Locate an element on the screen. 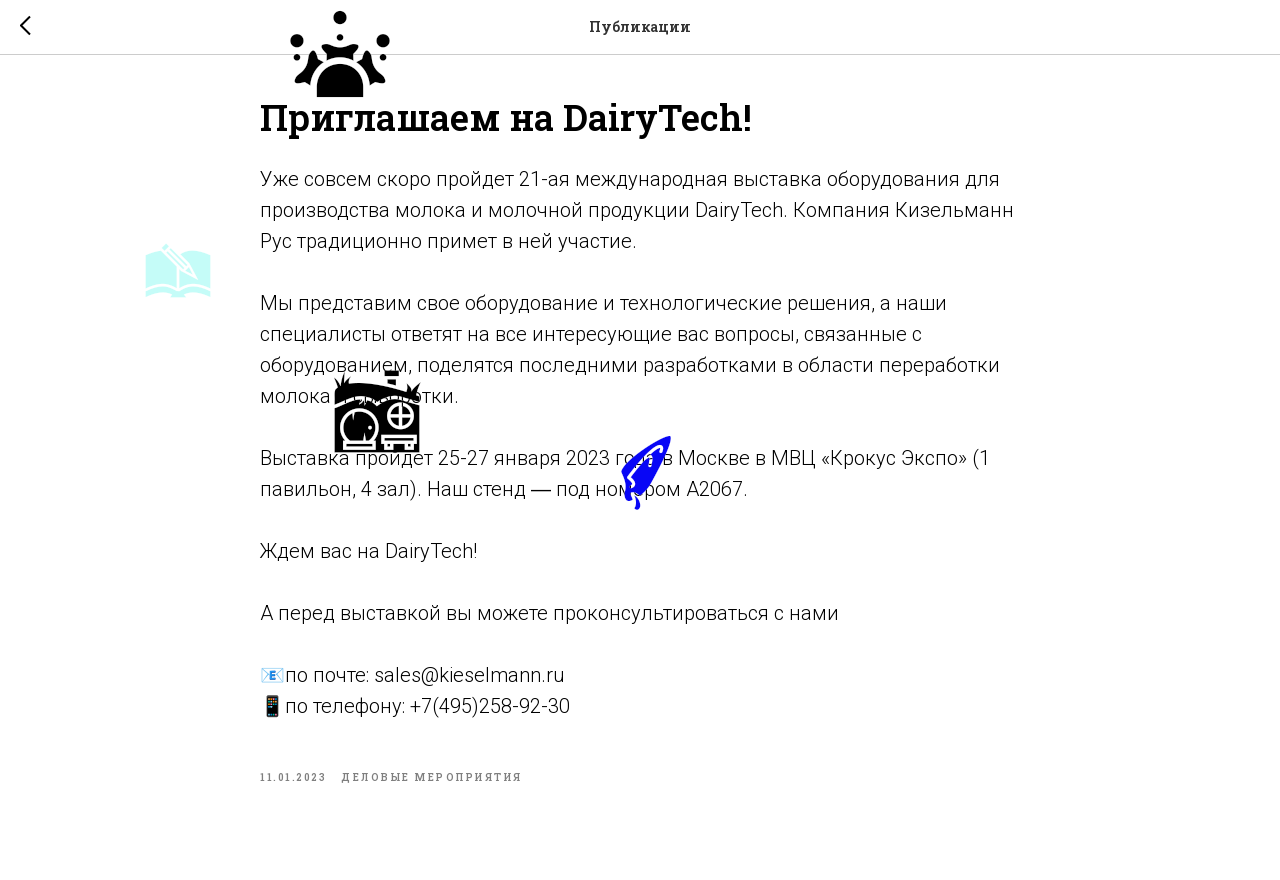  select elf or fantasy race character is located at coordinates (646, 473).